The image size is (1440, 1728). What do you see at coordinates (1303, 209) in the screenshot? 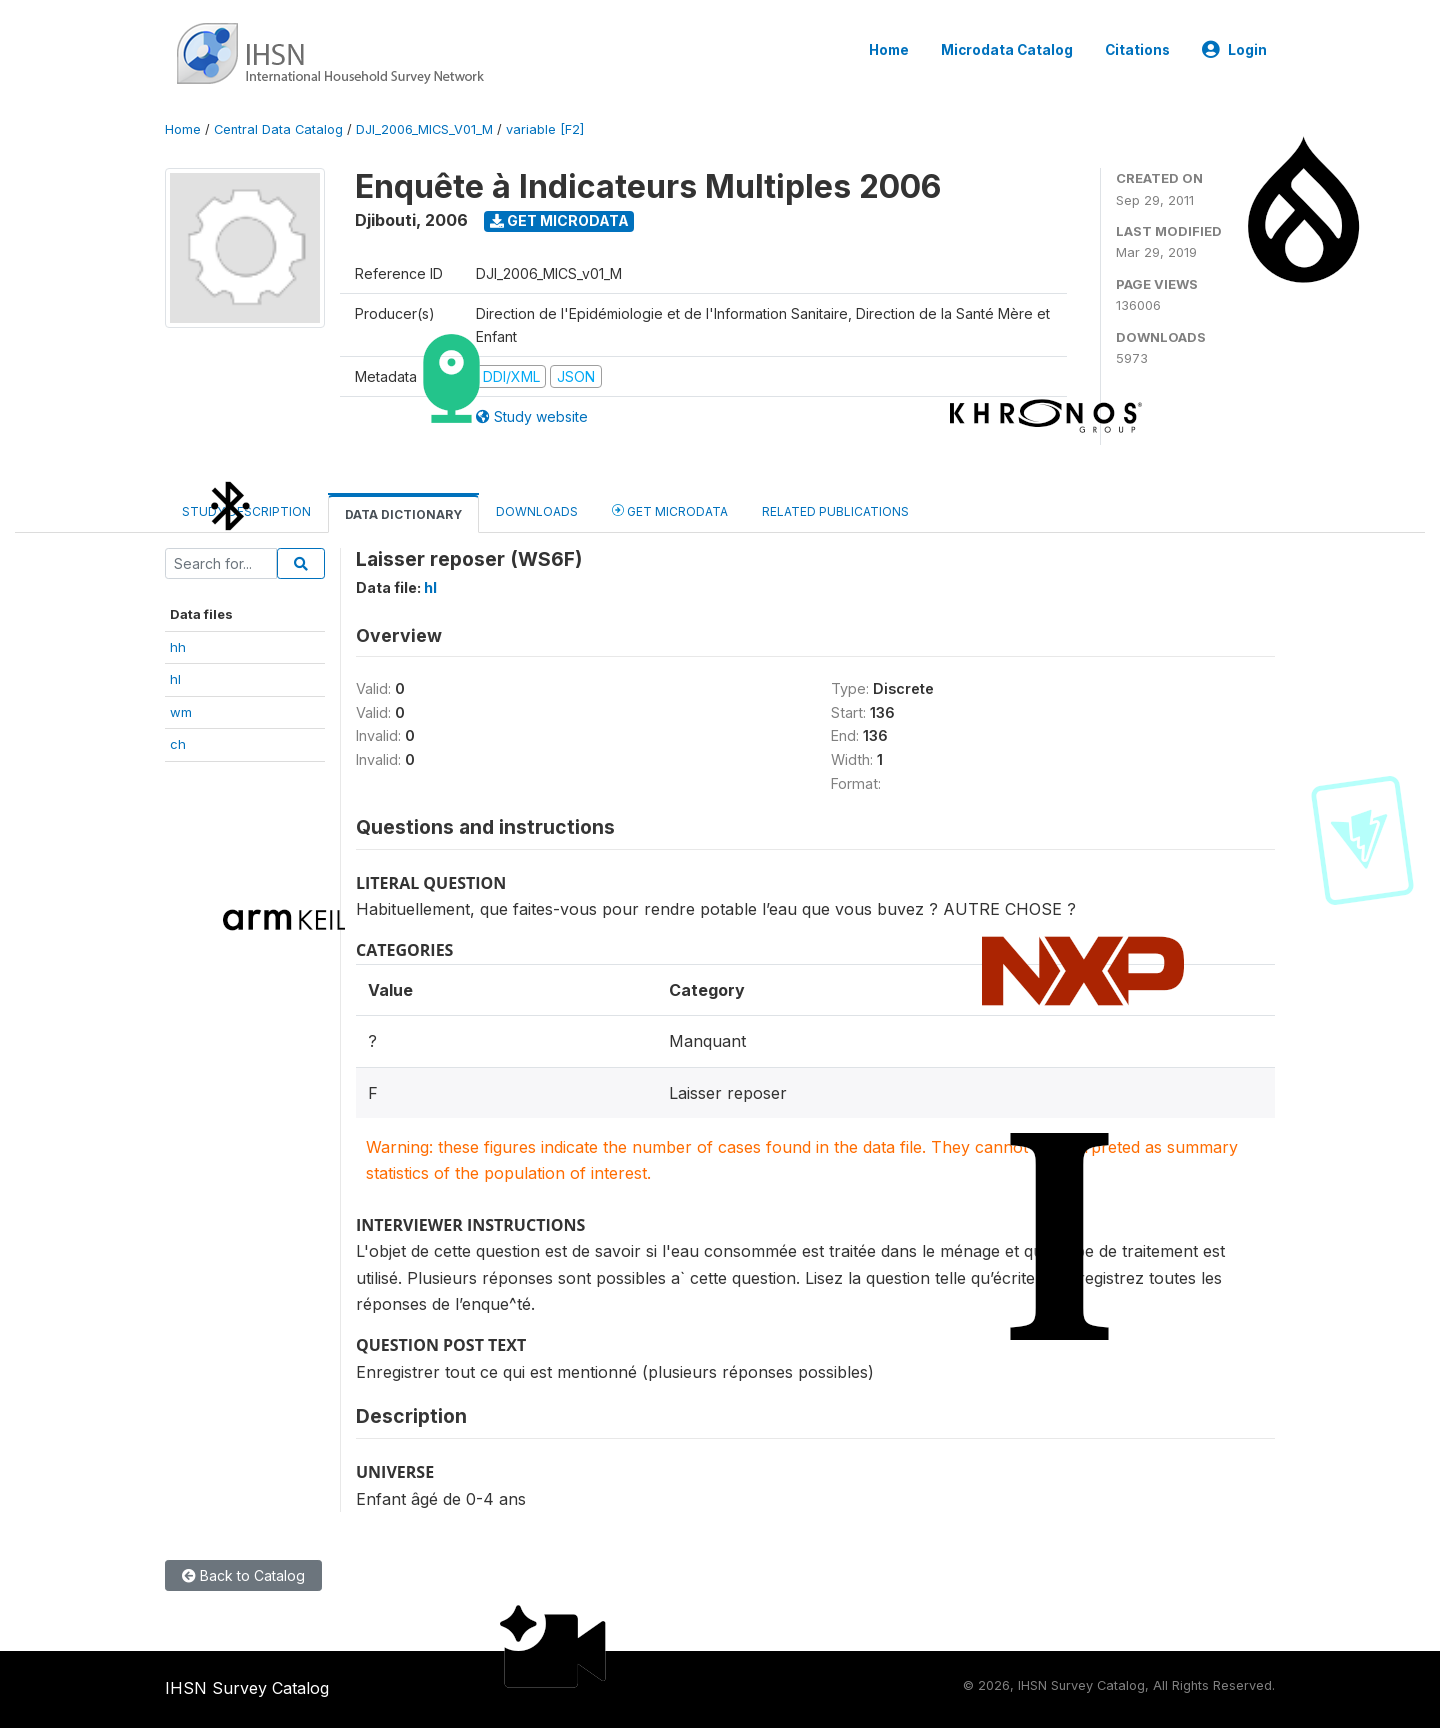
I see `drupal content management system logo` at bounding box center [1303, 209].